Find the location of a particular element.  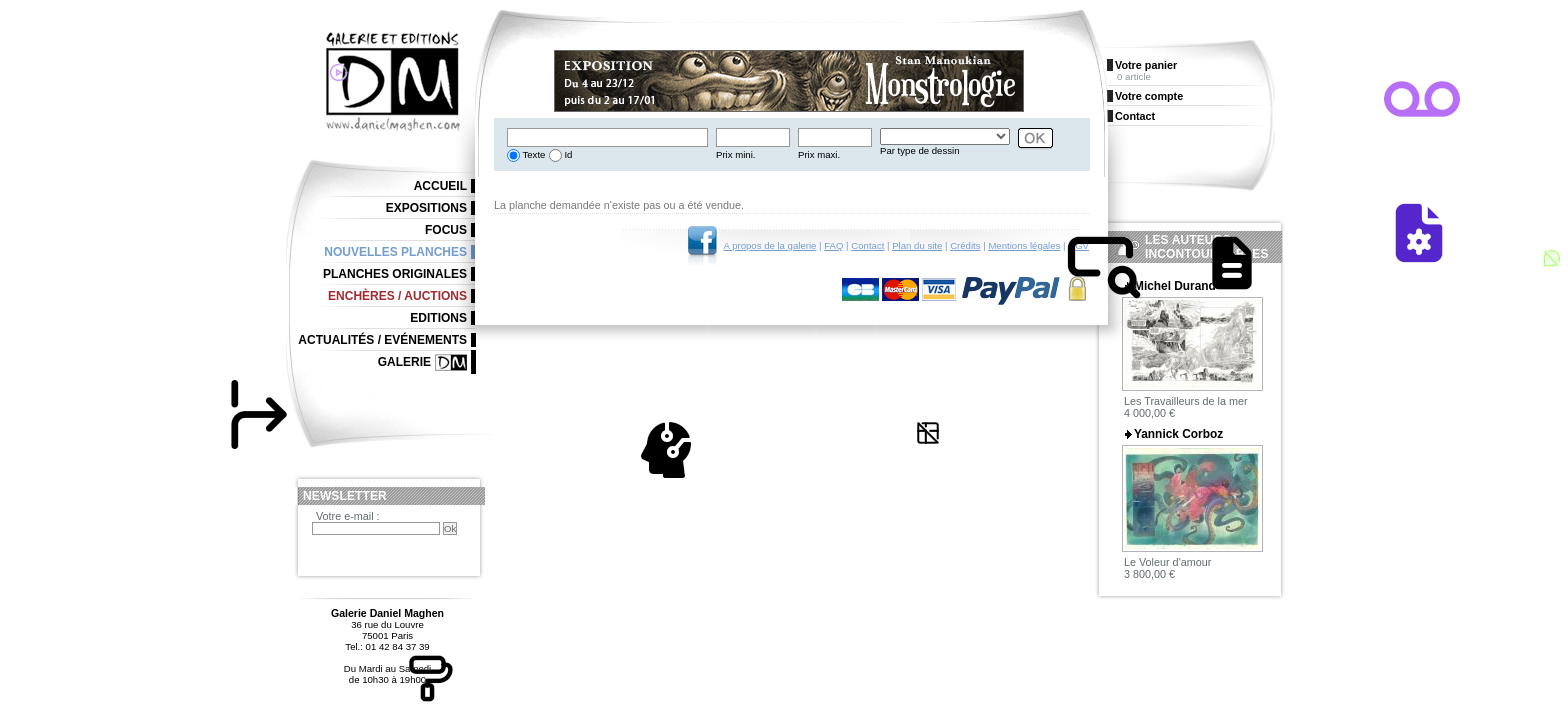

access voicemail messages is located at coordinates (1422, 99).